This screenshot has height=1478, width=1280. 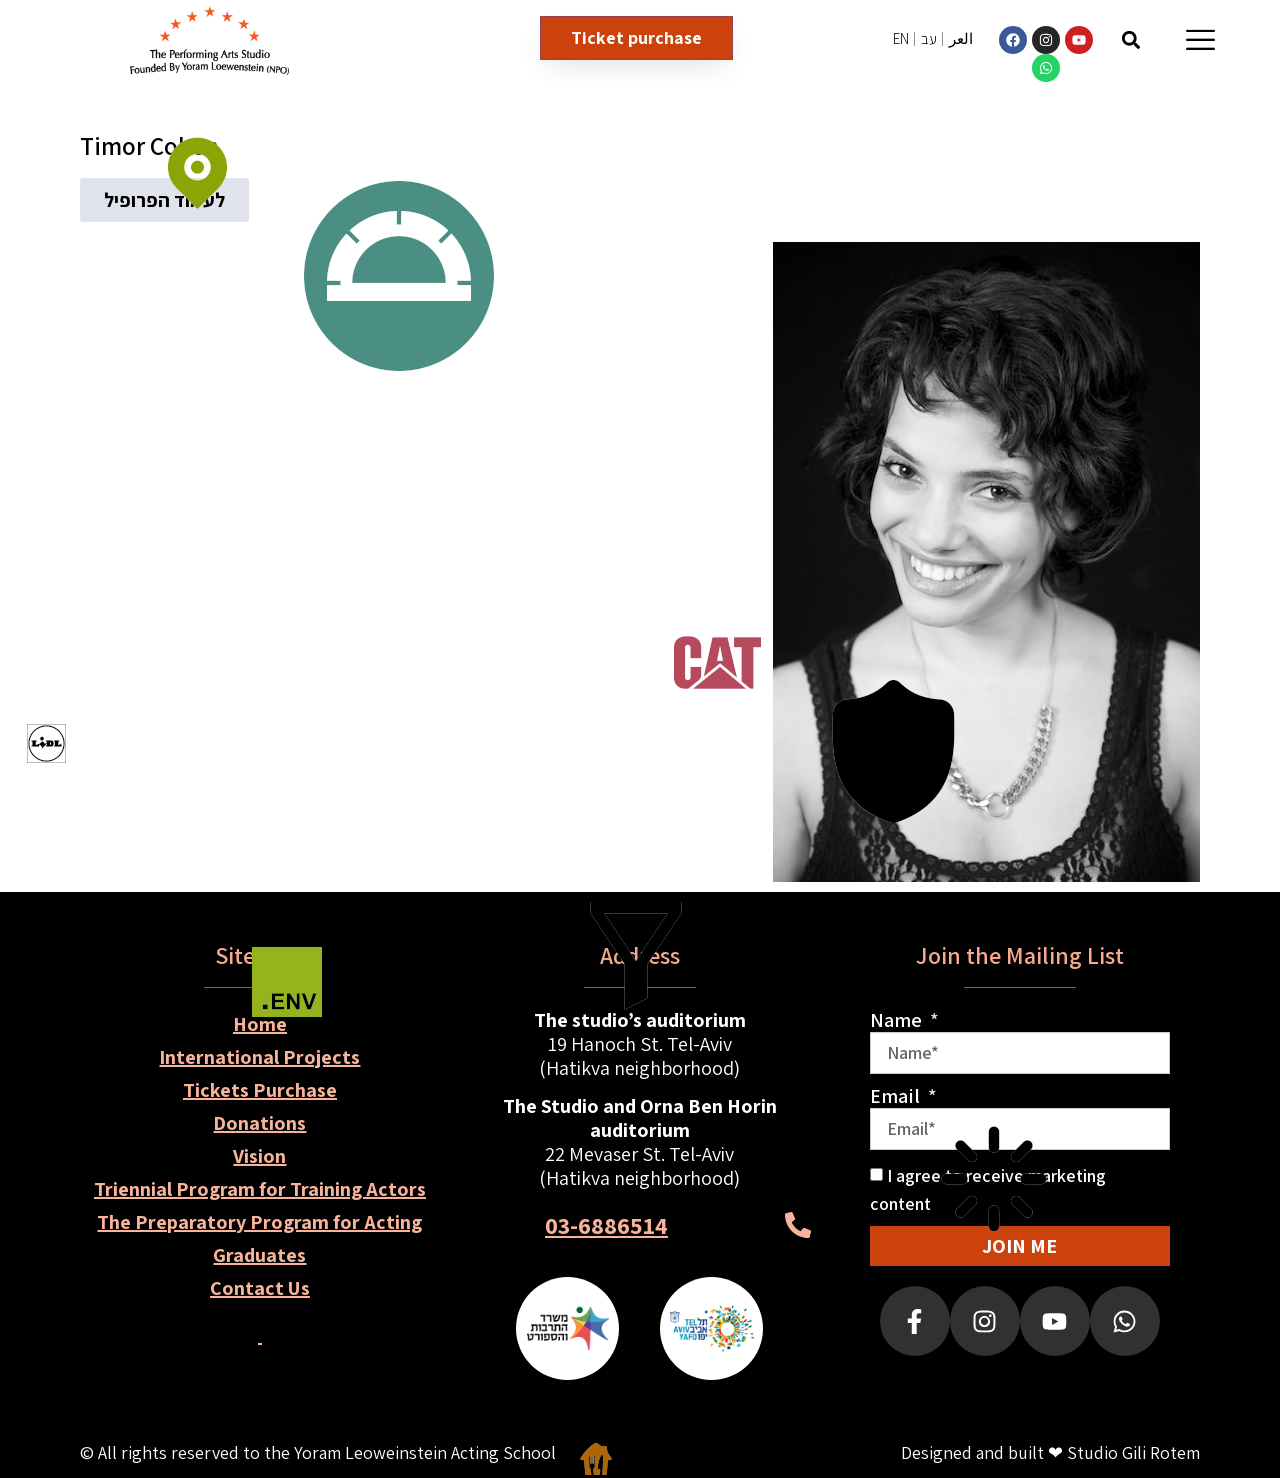 I want to click on open NextDNS settings, so click(x=893, y=751).